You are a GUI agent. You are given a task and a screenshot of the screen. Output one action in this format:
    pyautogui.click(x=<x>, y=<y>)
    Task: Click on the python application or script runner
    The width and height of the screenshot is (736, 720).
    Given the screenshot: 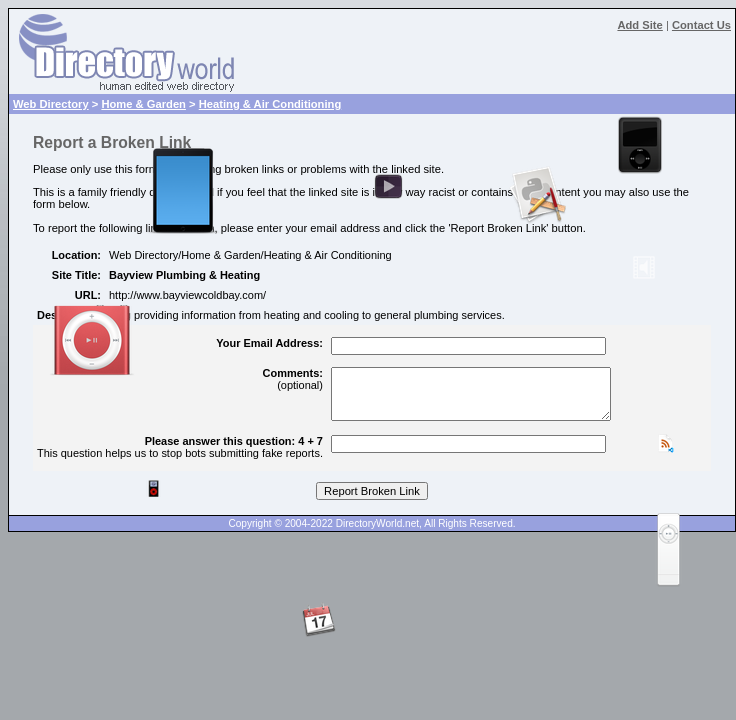 What is the action you would take?
    pyautogui.click(x=538, y=195)
    